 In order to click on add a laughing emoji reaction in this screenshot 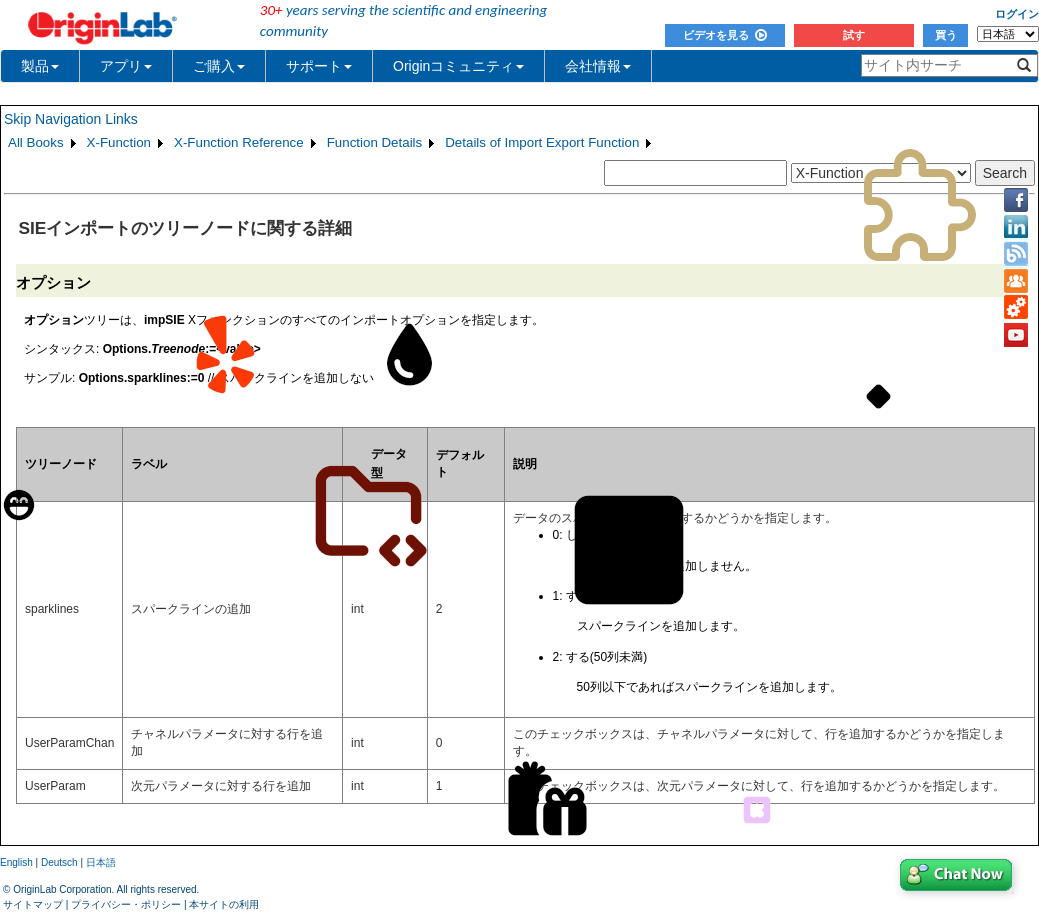, I will do `click(19, 505)`.